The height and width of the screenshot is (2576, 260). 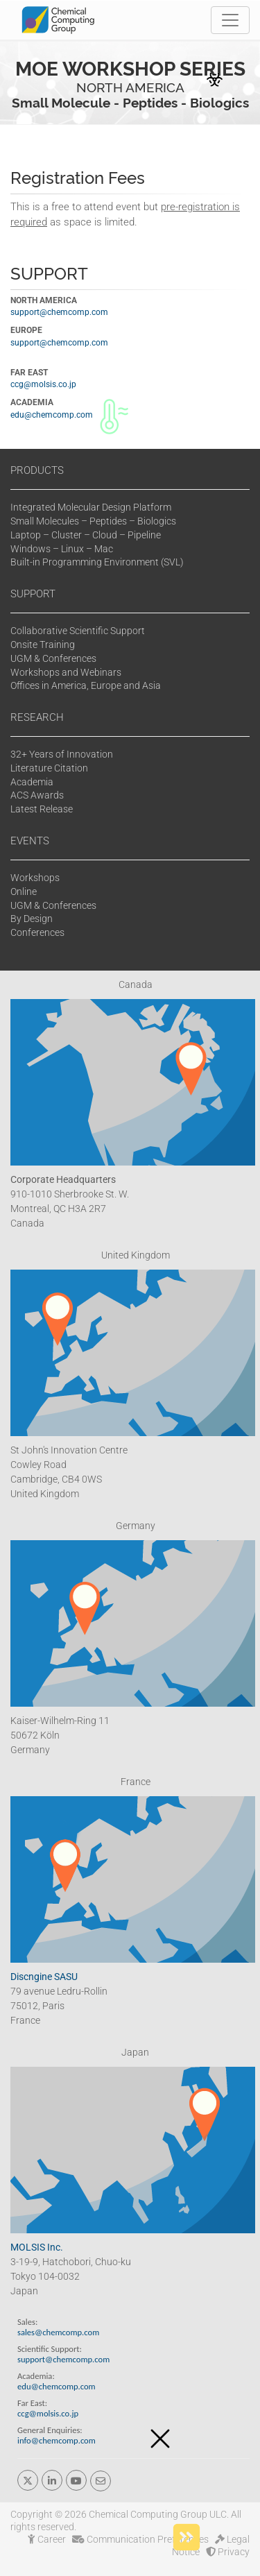 What do you see at coordinates (160, 2439) in the screenshot?
I see `close a dialog or modal` at bounding box center [160, 2439].